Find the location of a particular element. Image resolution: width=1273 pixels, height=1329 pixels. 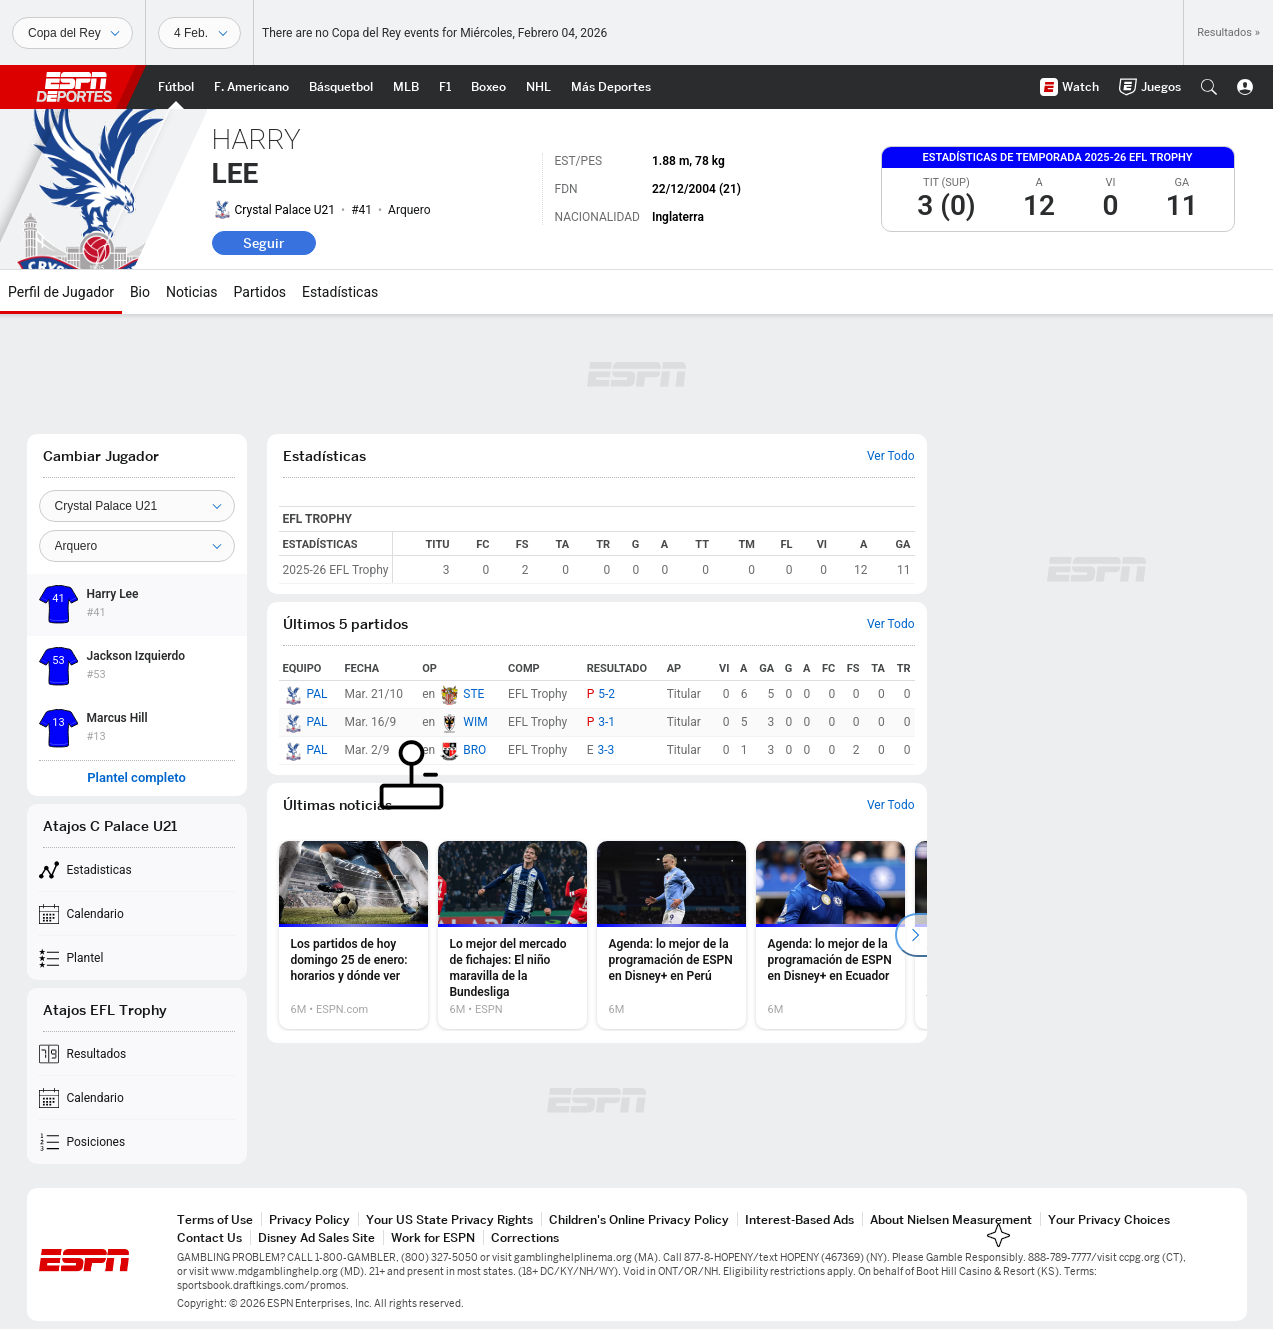

indicates a special or featured item is located at coordinates (998, 1235).